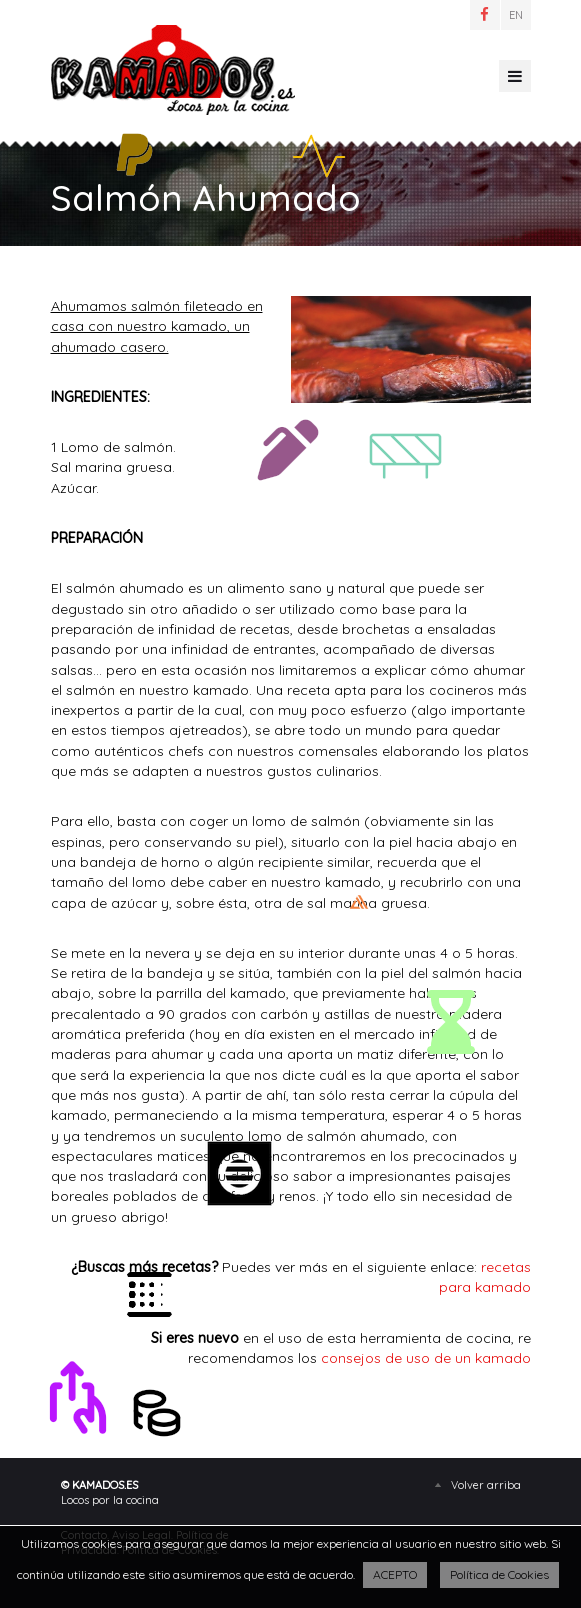  I want to click on view your coin balance or currency, so click(157, 1413).